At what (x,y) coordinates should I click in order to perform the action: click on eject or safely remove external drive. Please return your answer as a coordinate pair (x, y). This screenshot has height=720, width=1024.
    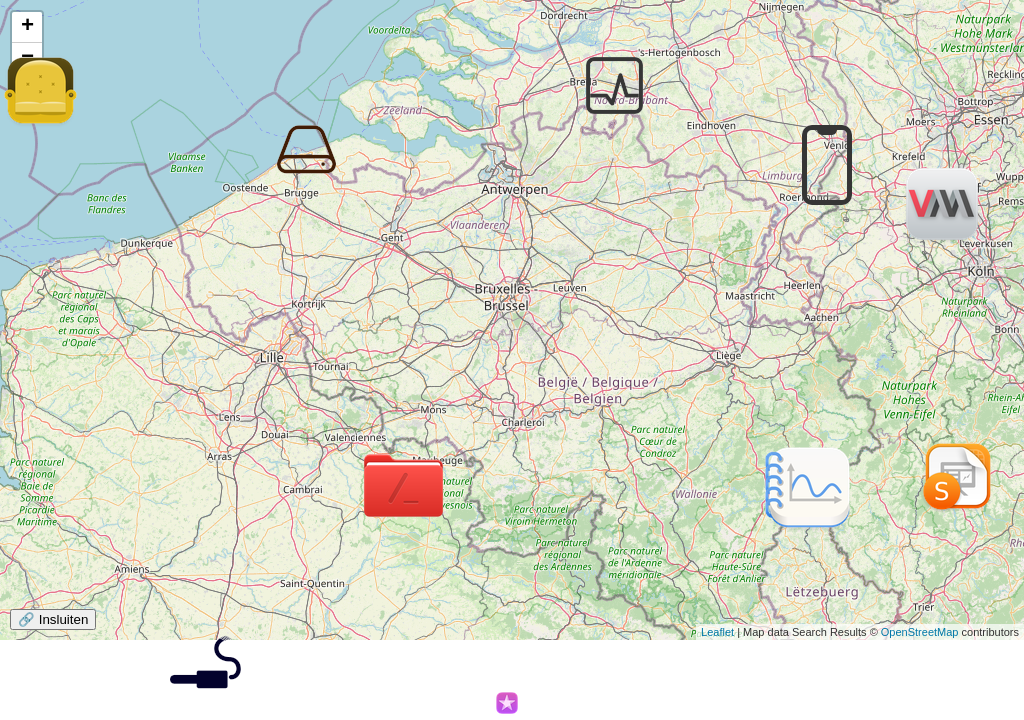
    Looking at the image, I should click on (306, 147).